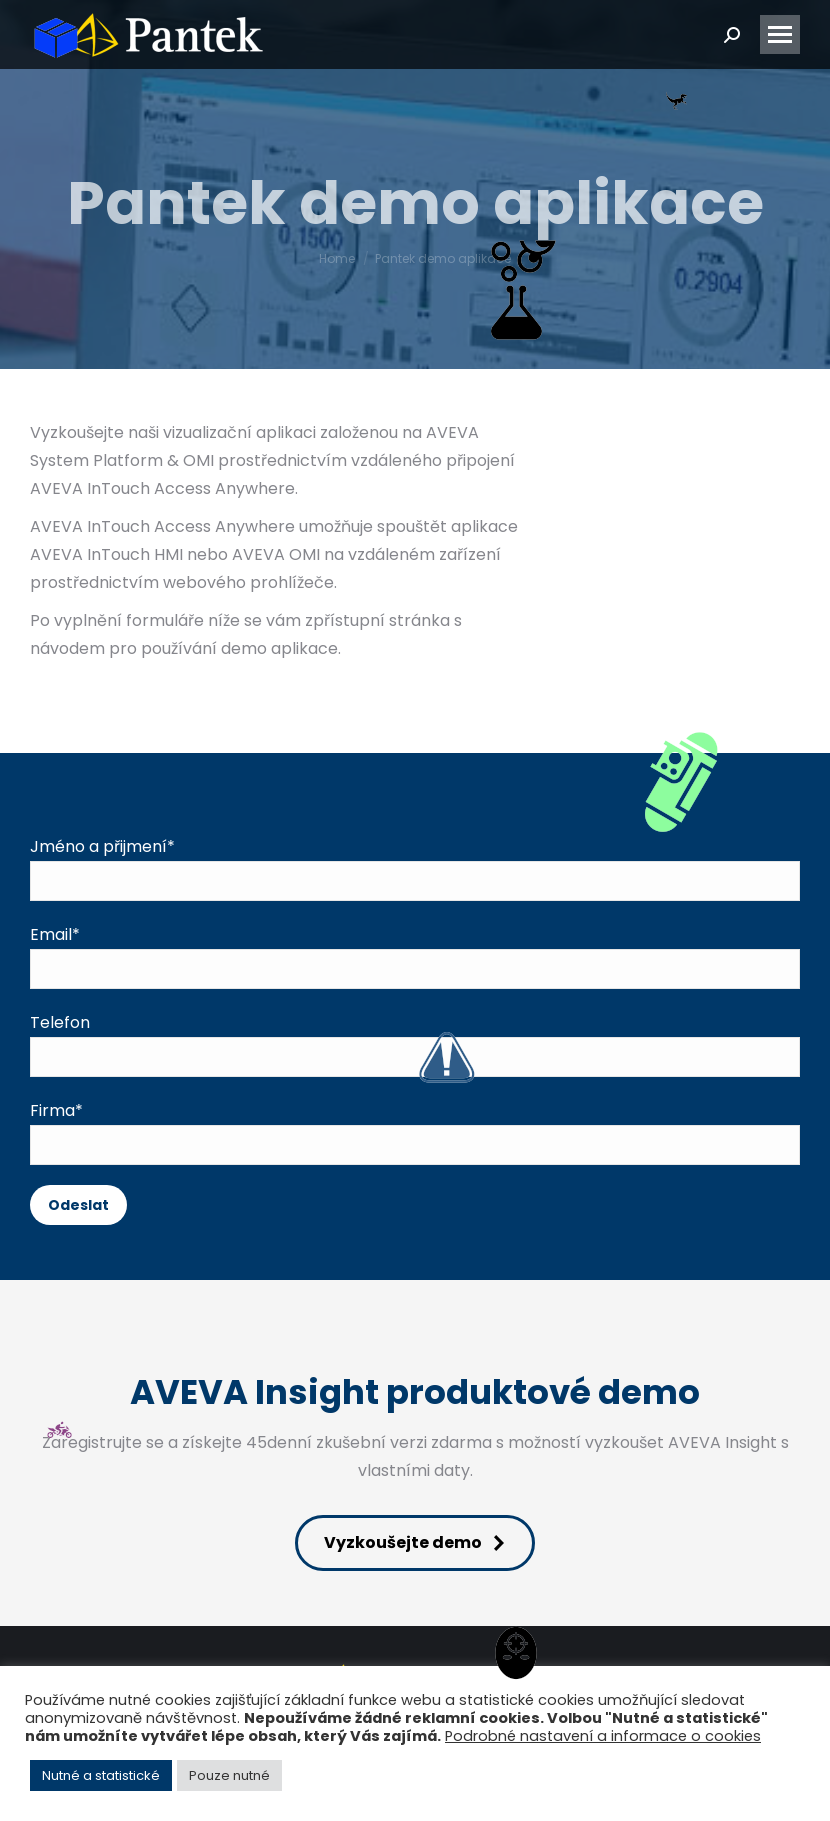  Describe the element at coordinates (56, 38) in the screenshot. I see `view package or shipment status` at that location.